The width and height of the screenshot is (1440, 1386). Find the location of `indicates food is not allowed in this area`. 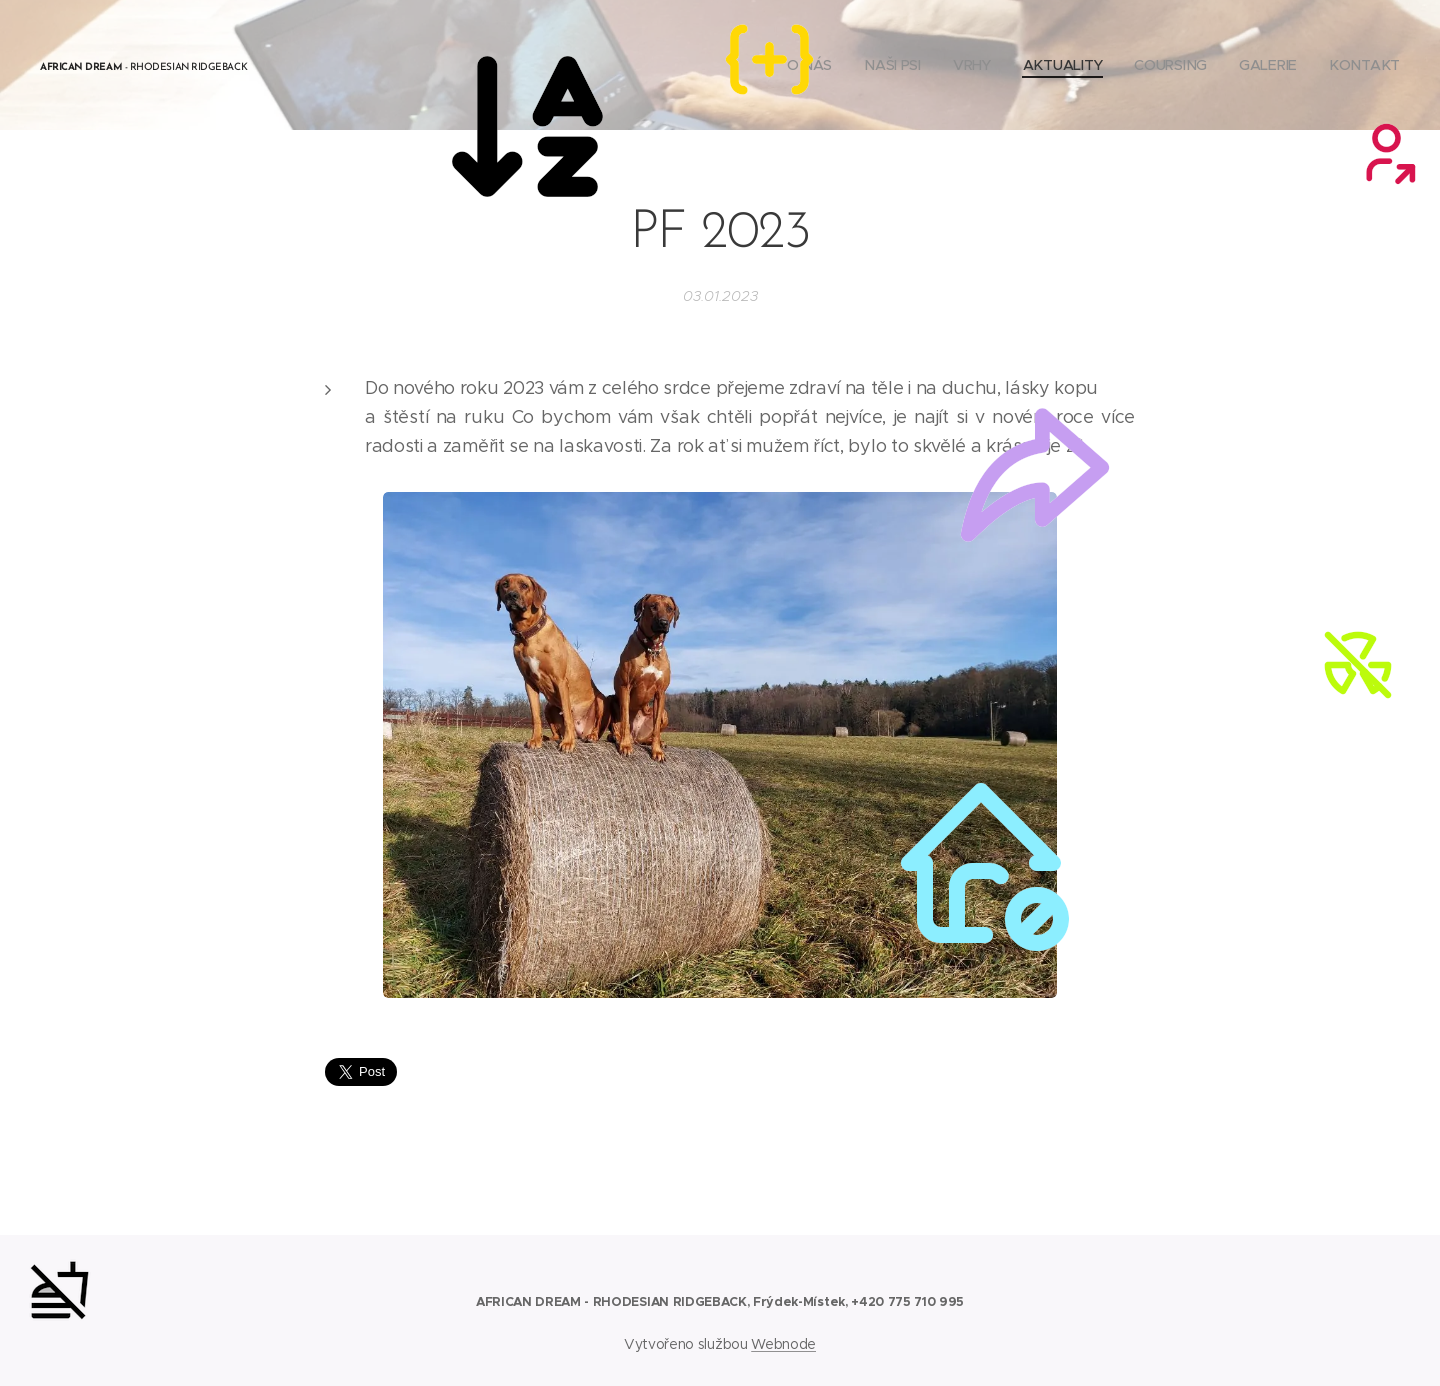

indicates food is not allowed in this area is located at coordinates (60, 1290).